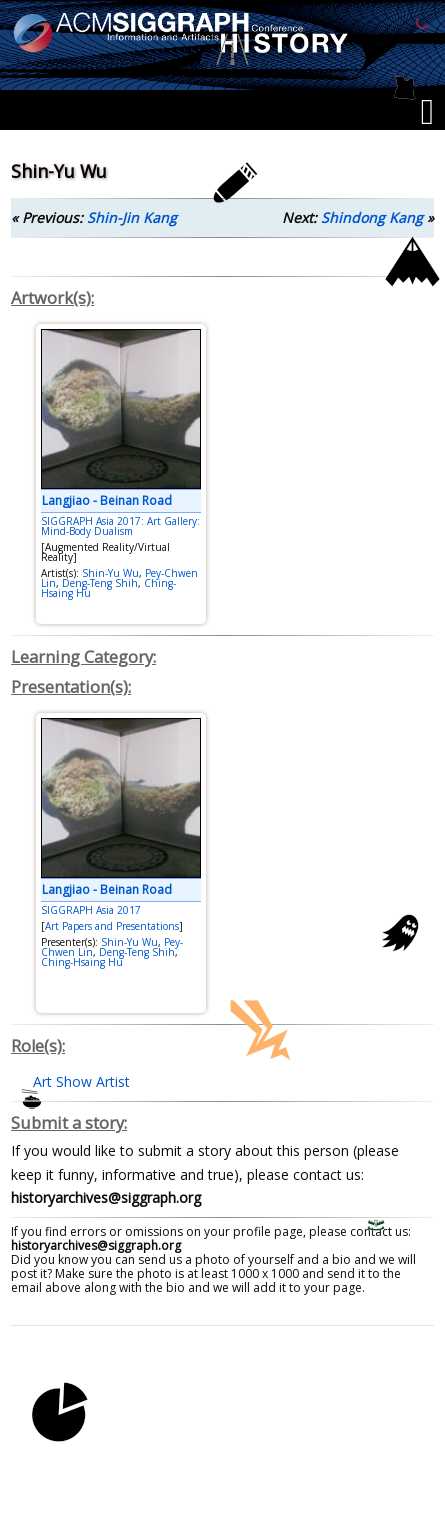 This screenshot has height=1521, width=445. I want to click on browse asian cuisine or rice dishes, so click(32, 1099).